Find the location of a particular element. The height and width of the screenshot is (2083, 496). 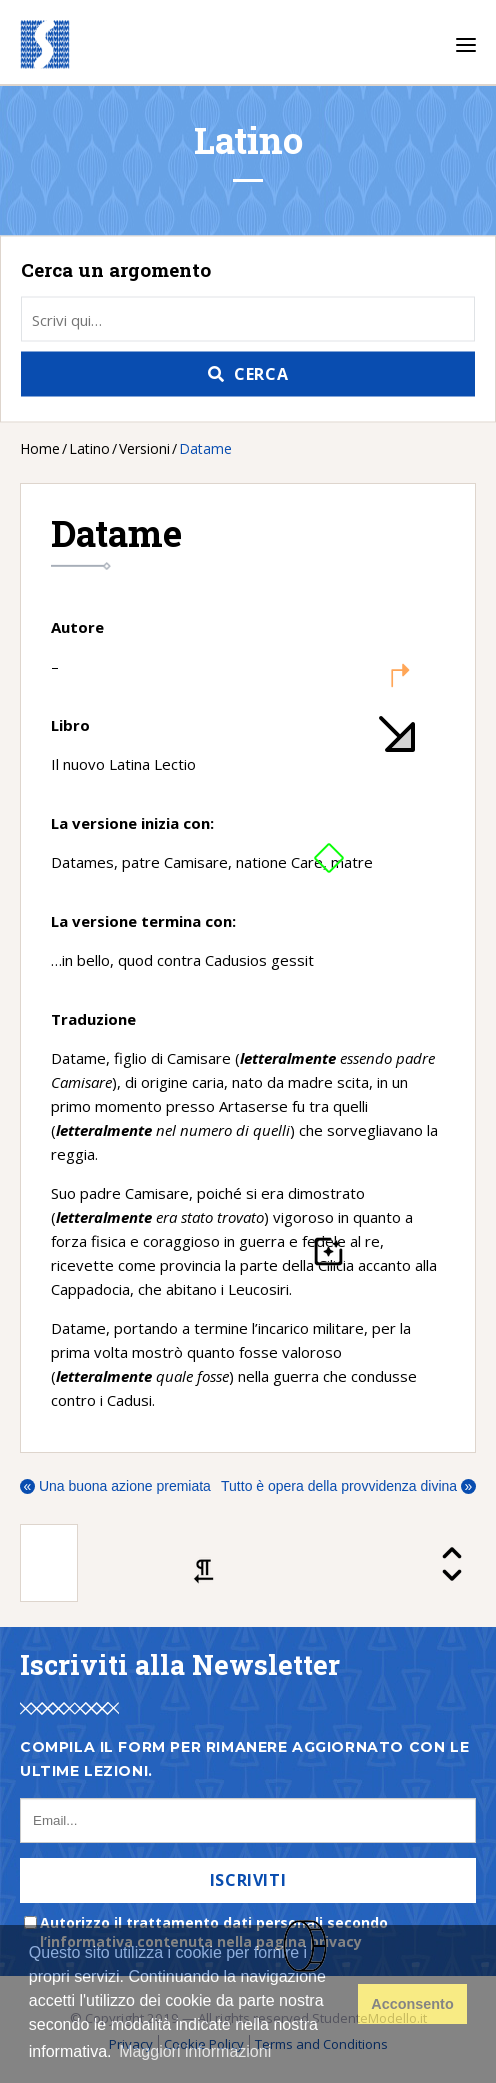

indicates premium or exclusive content is located at coordinates (329, 858).